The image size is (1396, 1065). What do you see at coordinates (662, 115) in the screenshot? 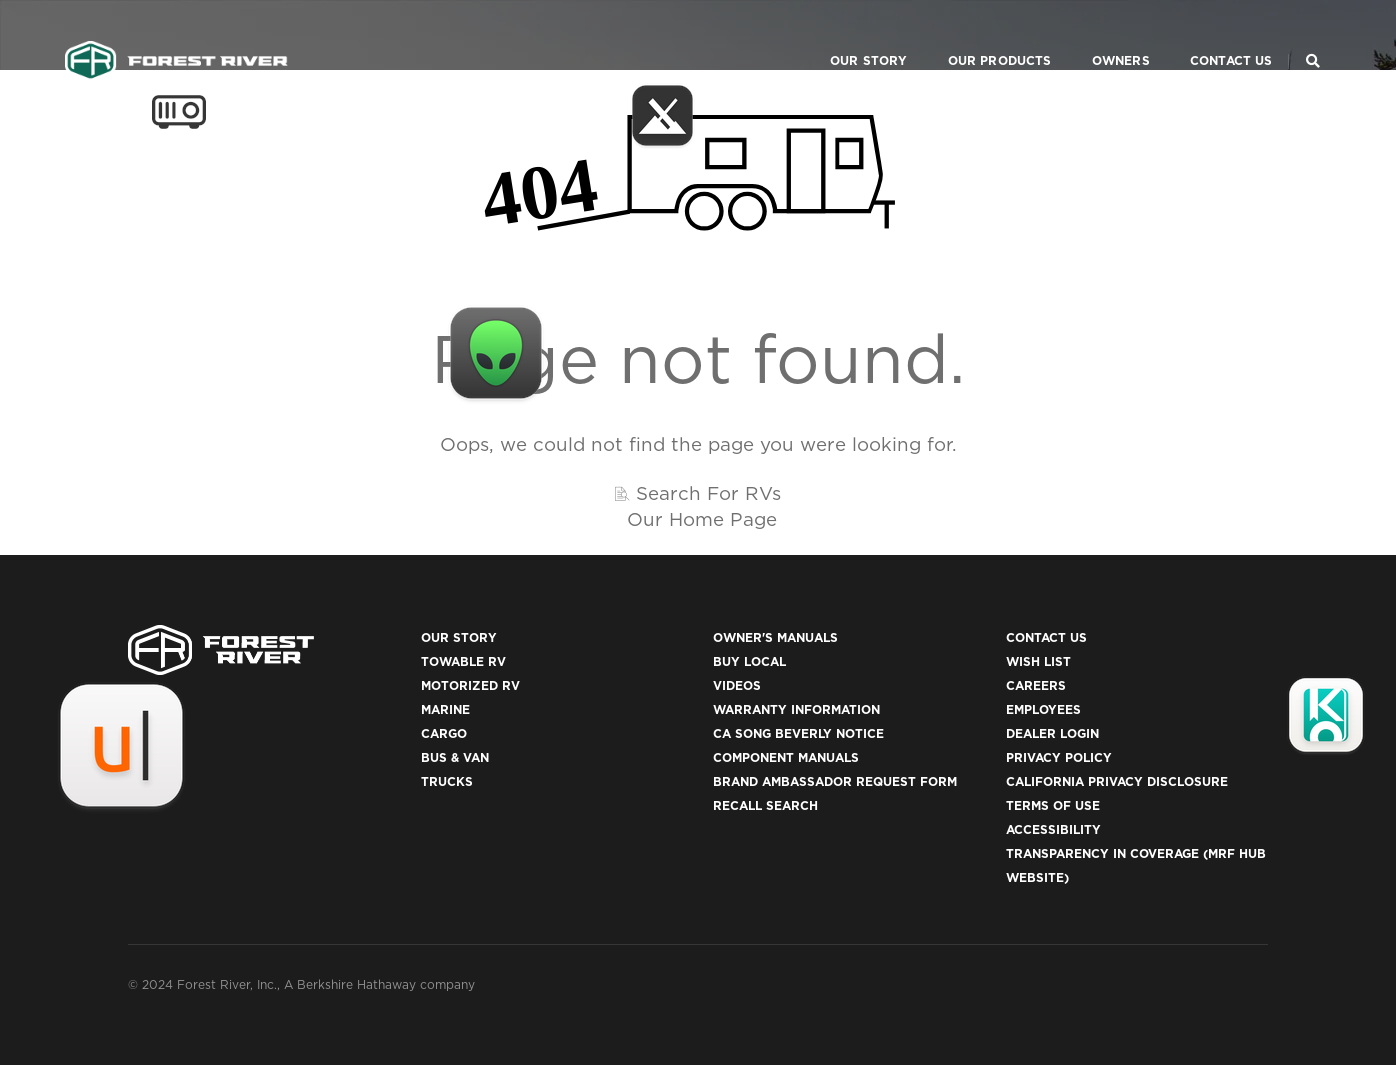
I see `launch mx linux application` at bounding box center [662, 115].